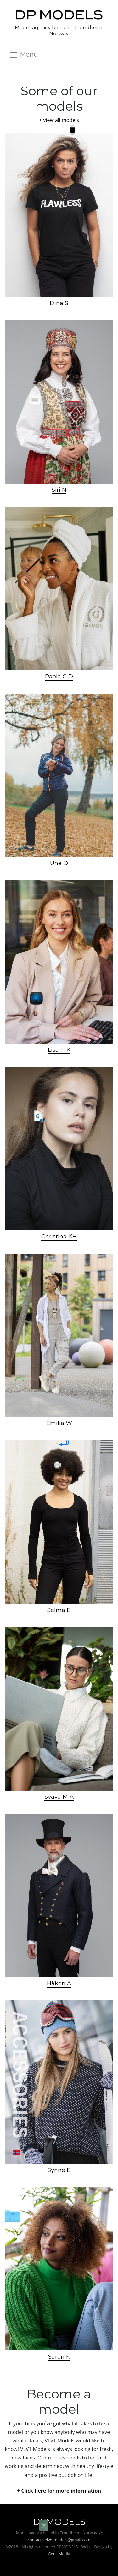 The image size is (118, 2576). Describe the element at coordinates (19, 1379) in the screenshot. I see `redo the last undone action` at that location.